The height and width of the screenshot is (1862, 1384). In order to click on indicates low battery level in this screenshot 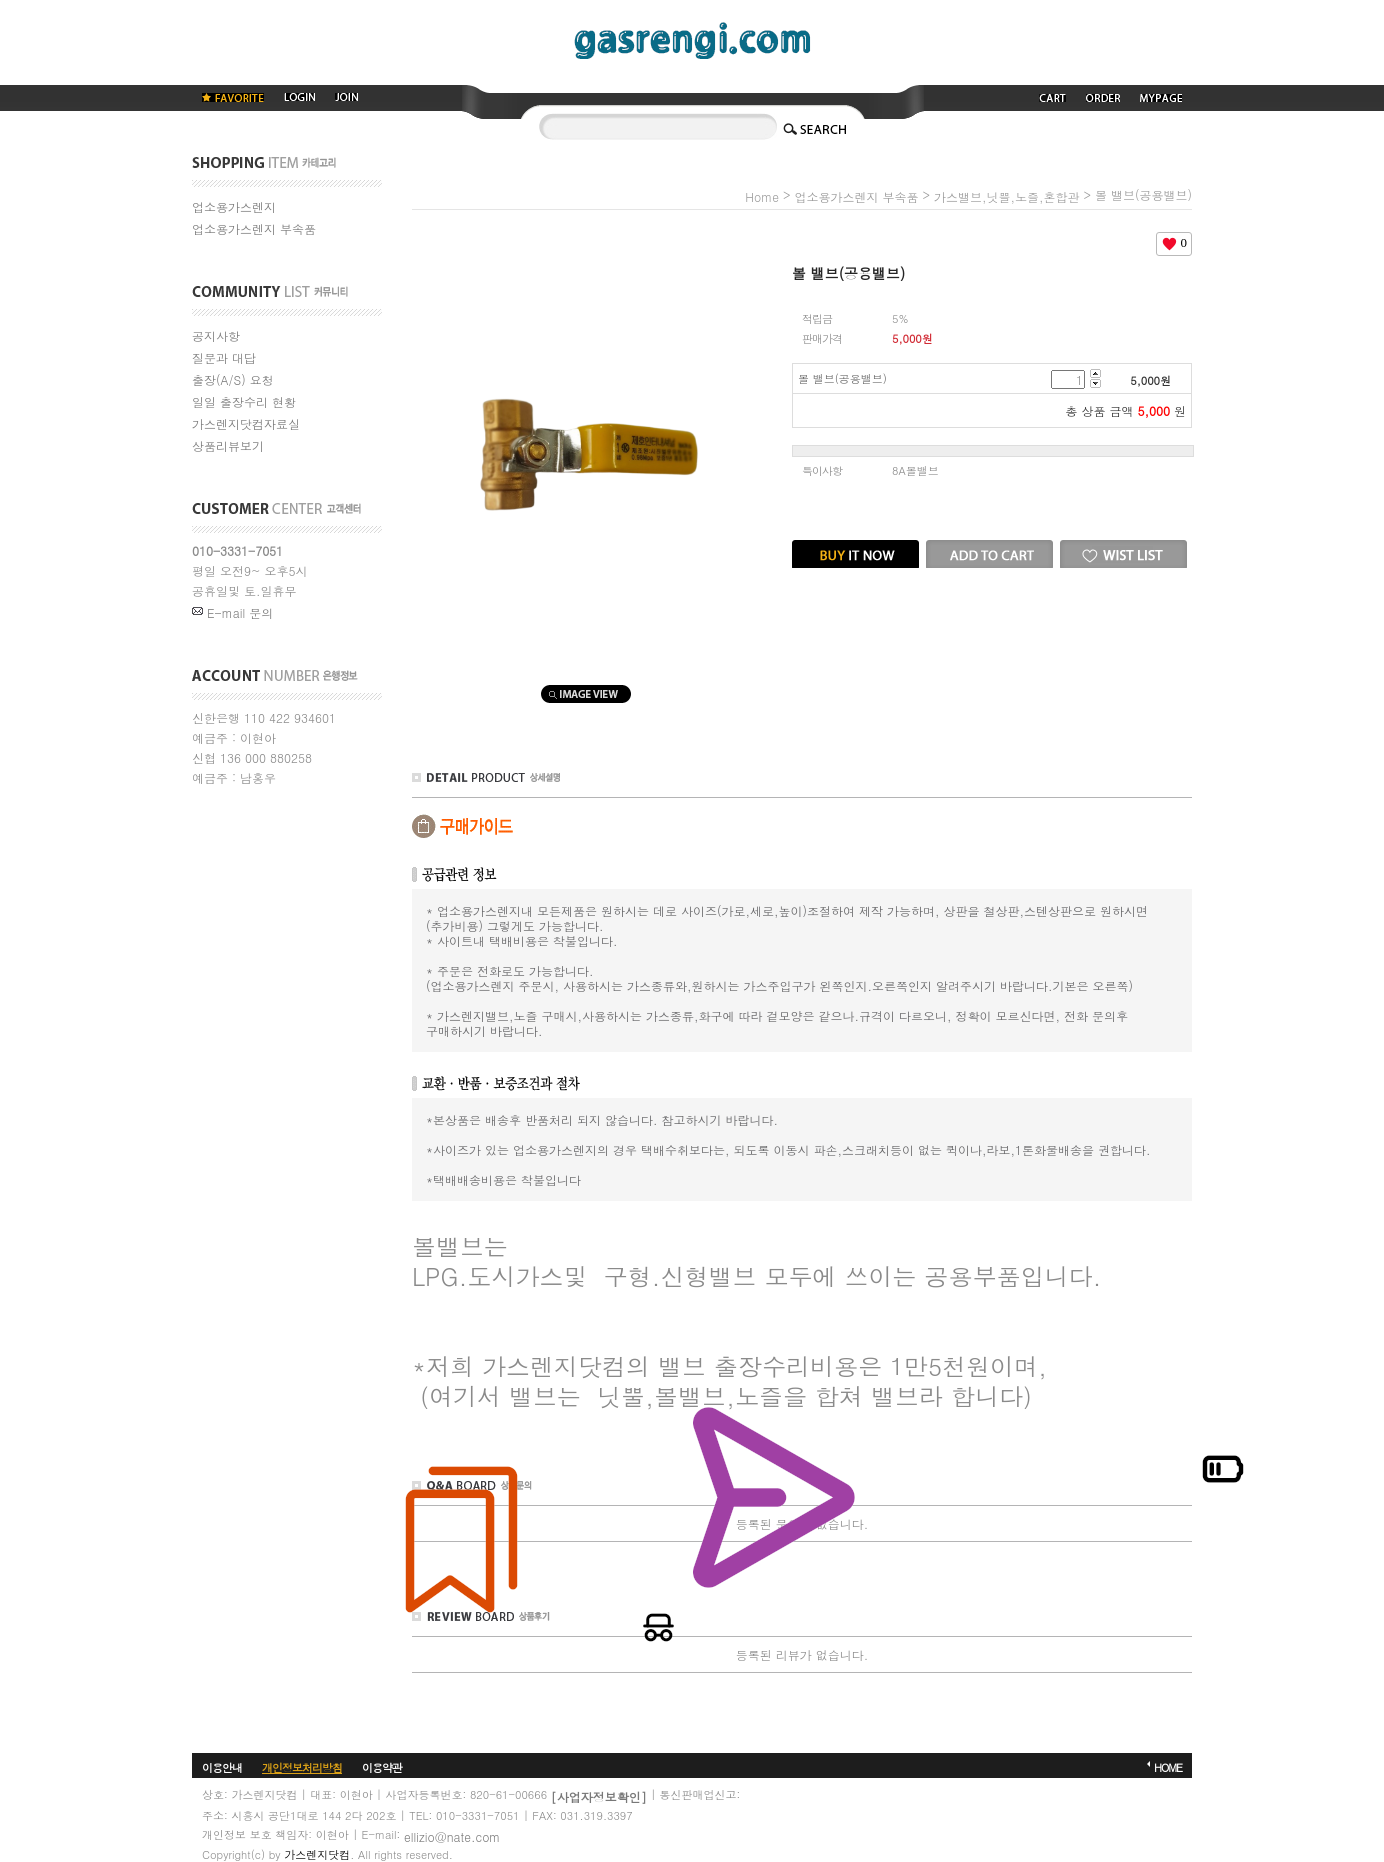, I will do `click(1223, 1469)`.